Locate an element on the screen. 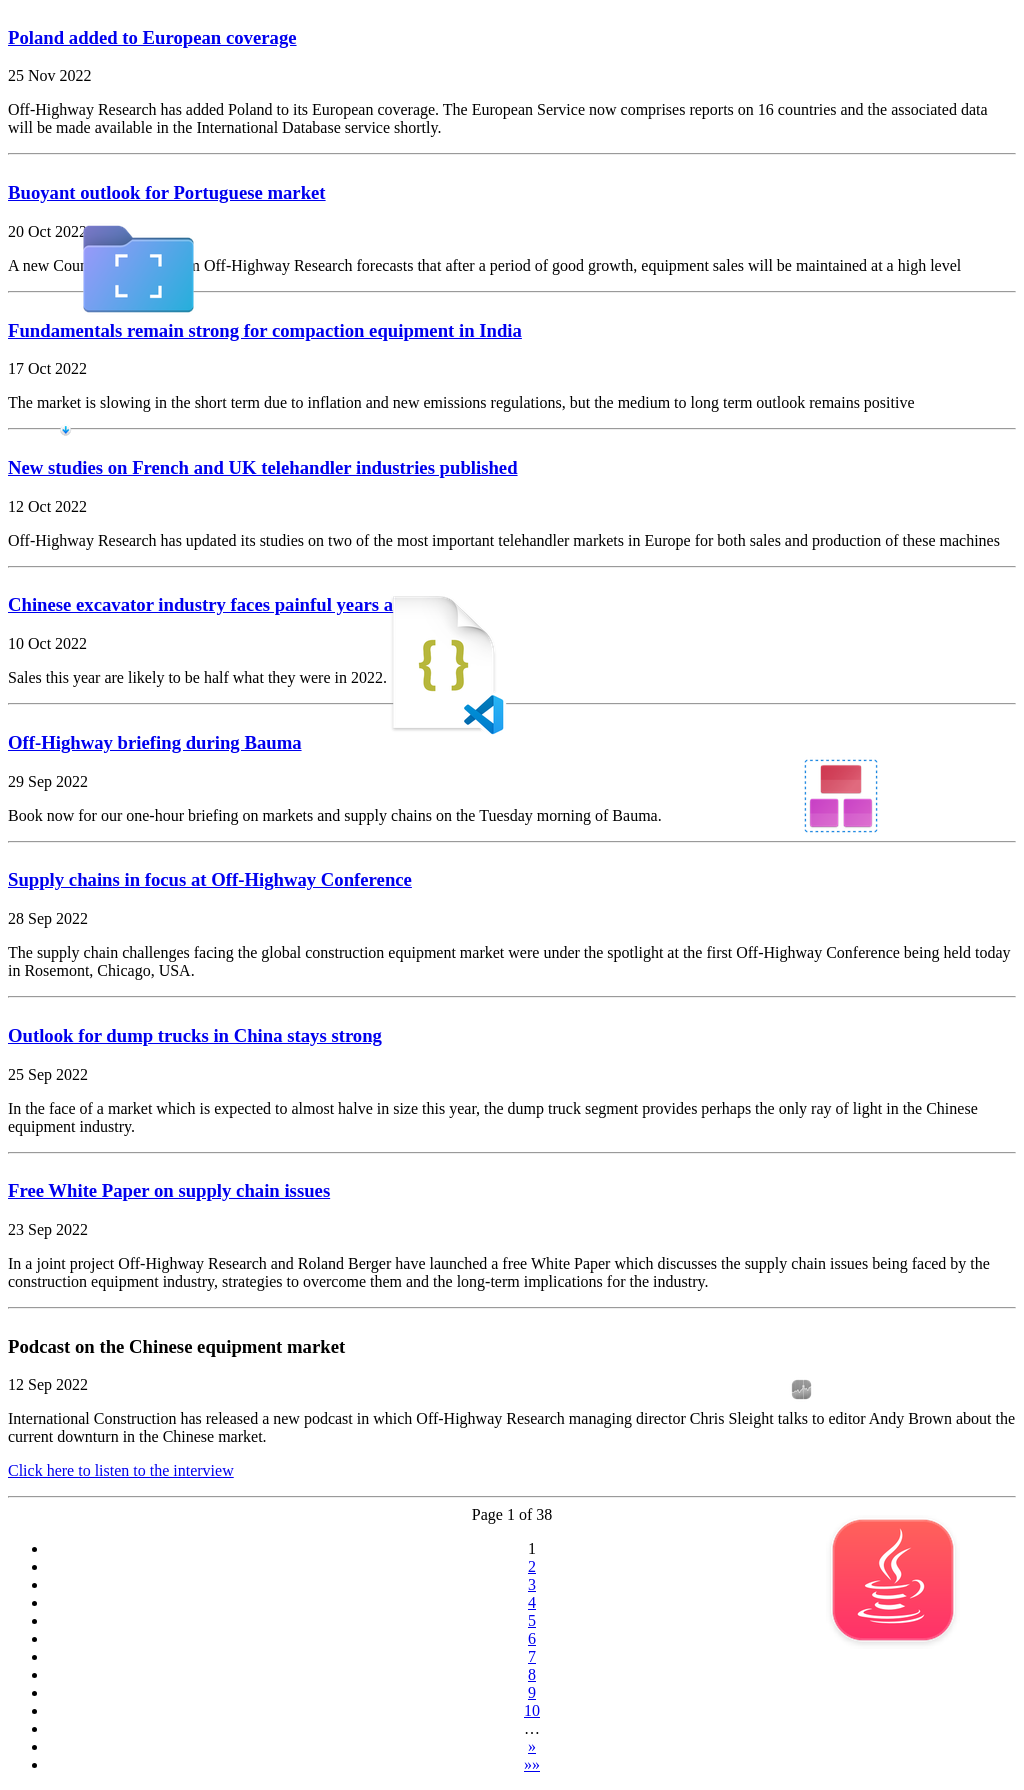 This screenshot has height=1790, width=1024. launch java application is located at coordinates (893, 1580).